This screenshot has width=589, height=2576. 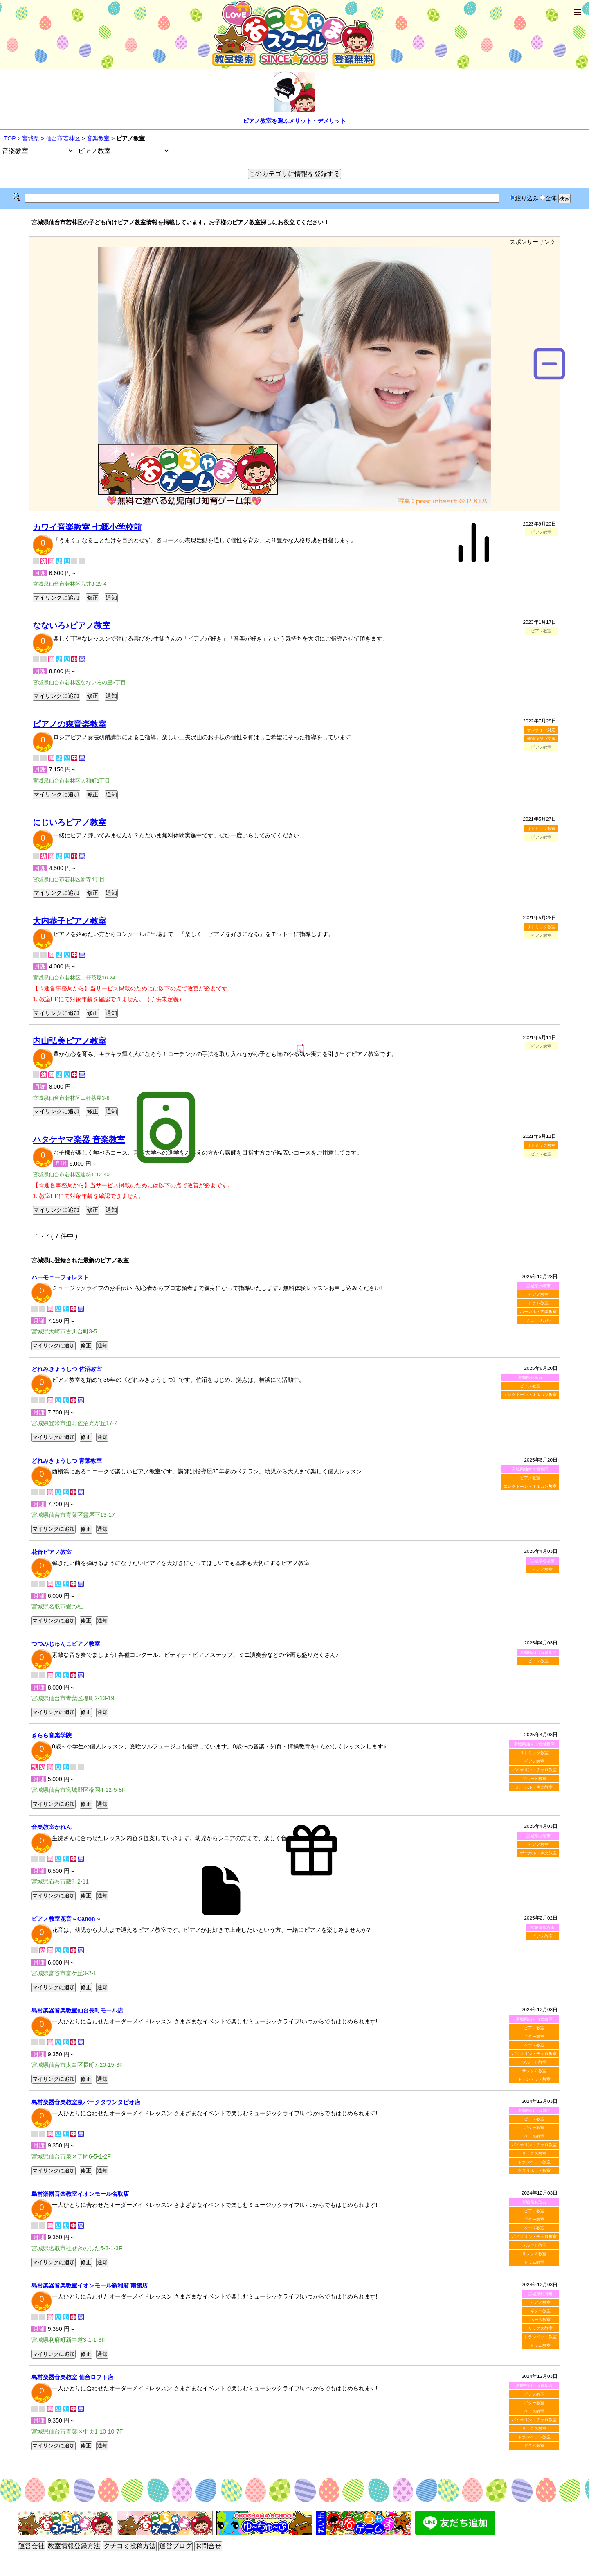 I want to click on adjust speaker or audio output settings, so click(x=166, y=1127).